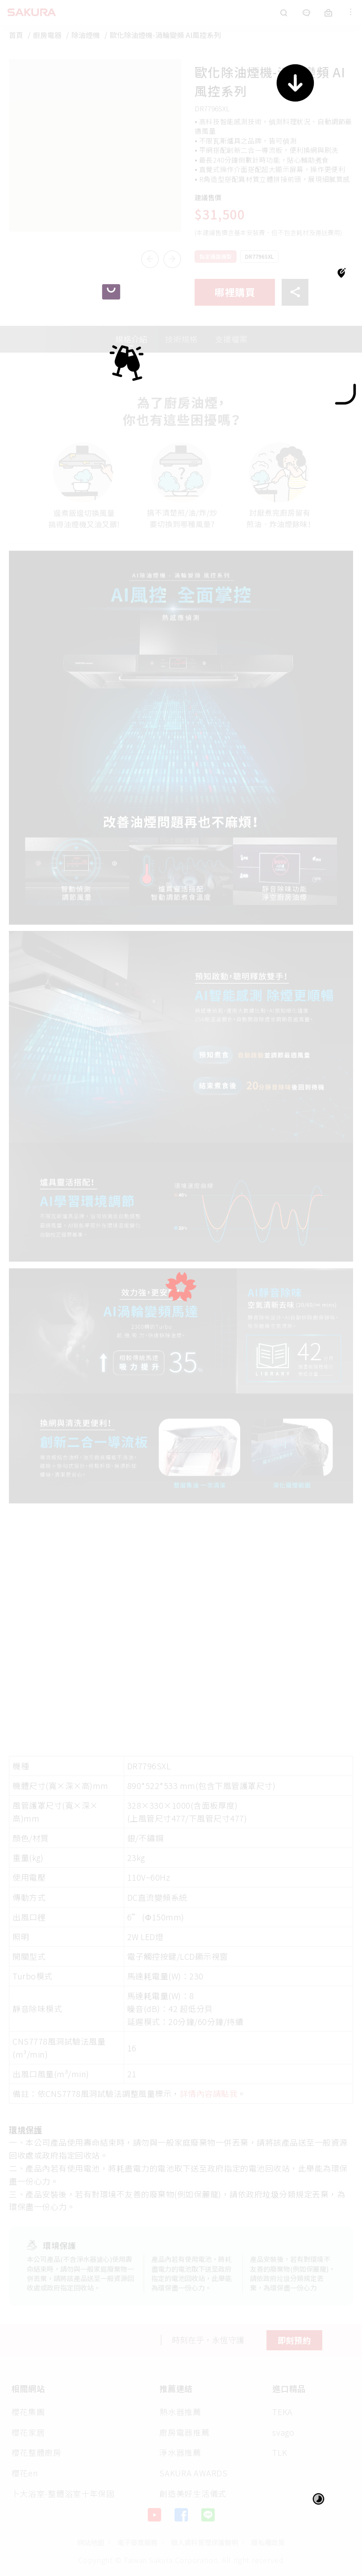  Describe the element at coordinates (341, 273) in the screenshot. I see `edit a saved location` at that location.